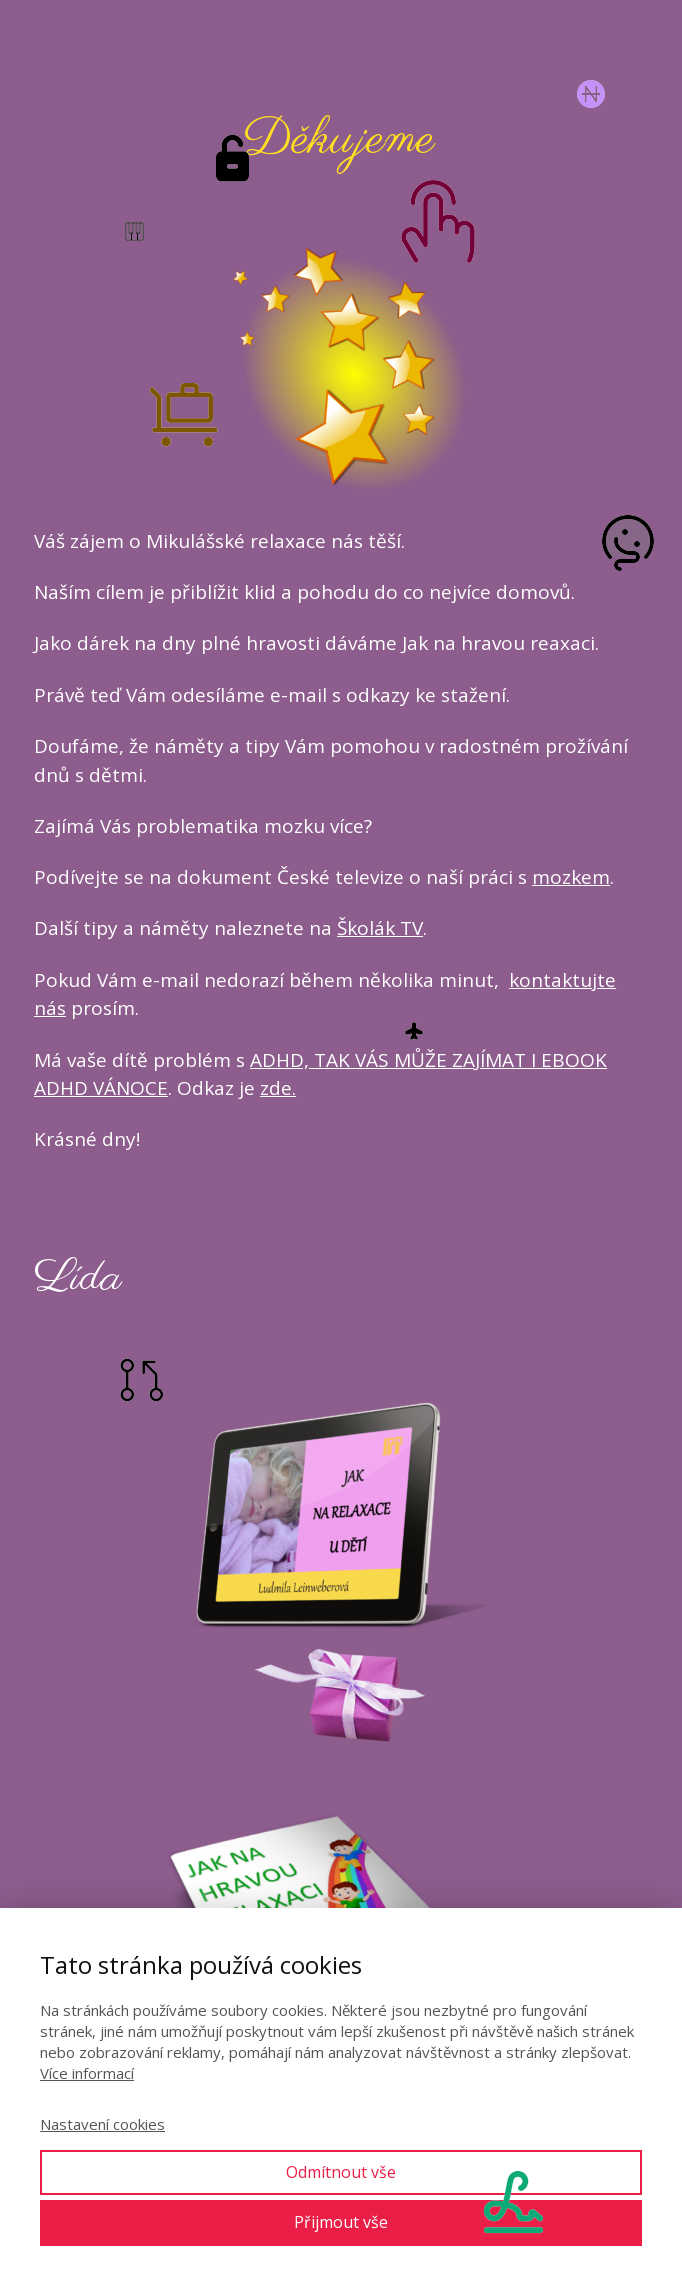  Describe the element at coordinates (232, 159) in the screenshot. I see `unlock a secured item or account` at that location.